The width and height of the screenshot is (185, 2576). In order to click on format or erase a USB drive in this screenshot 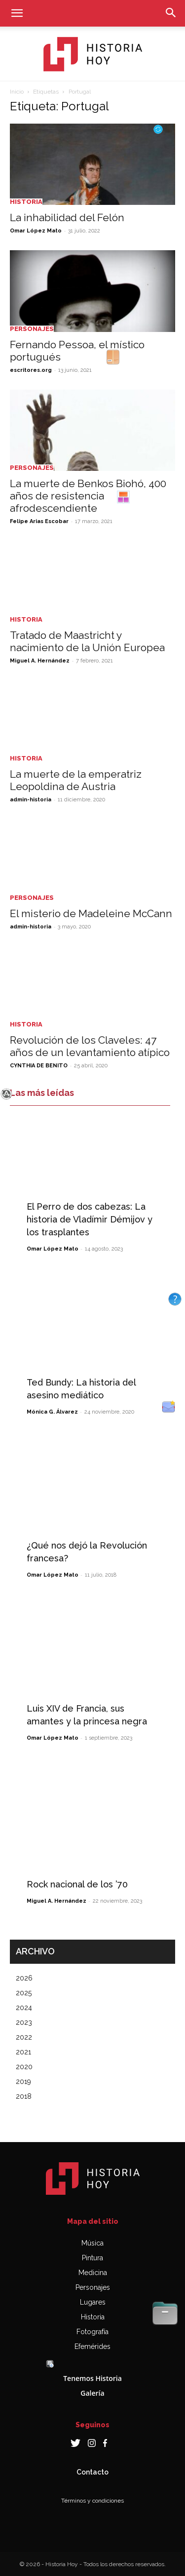, I will do `click(50, 2364)`.